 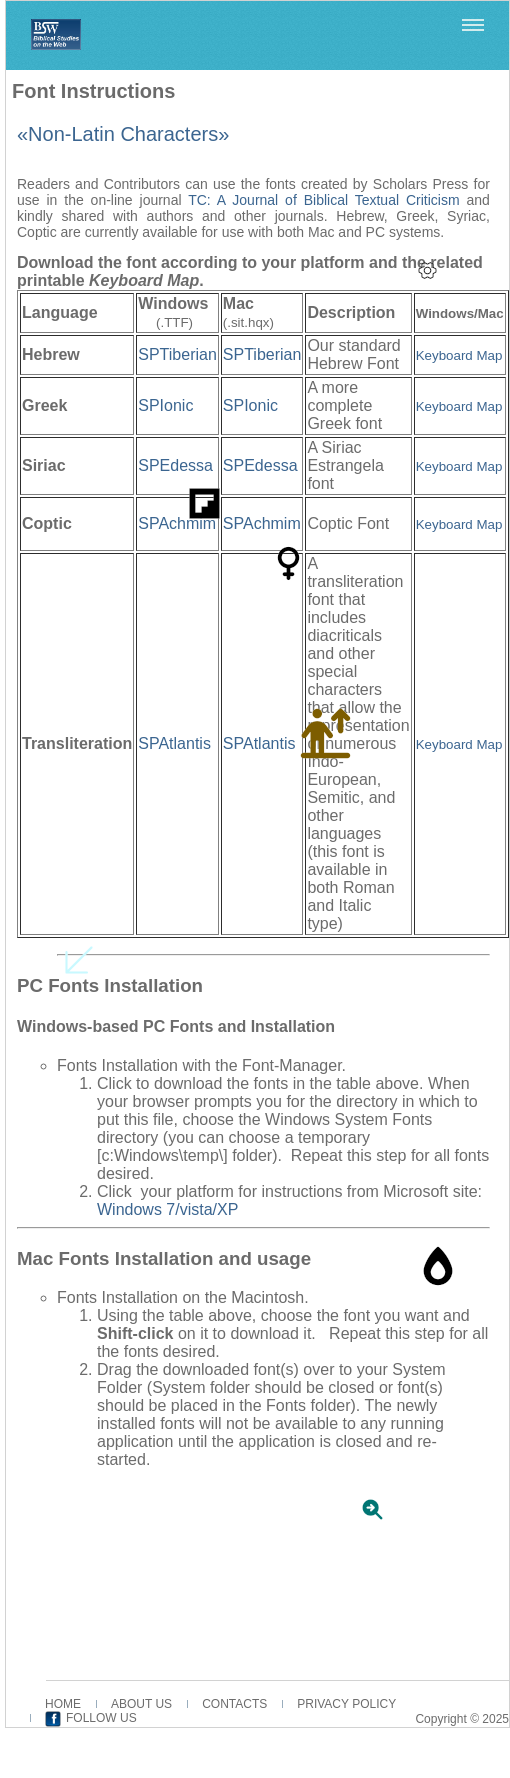 What do you see at coordinates (372, 1509) in the screenshot?
I see `search and navigate to result` at bounding box center [372, 1509].